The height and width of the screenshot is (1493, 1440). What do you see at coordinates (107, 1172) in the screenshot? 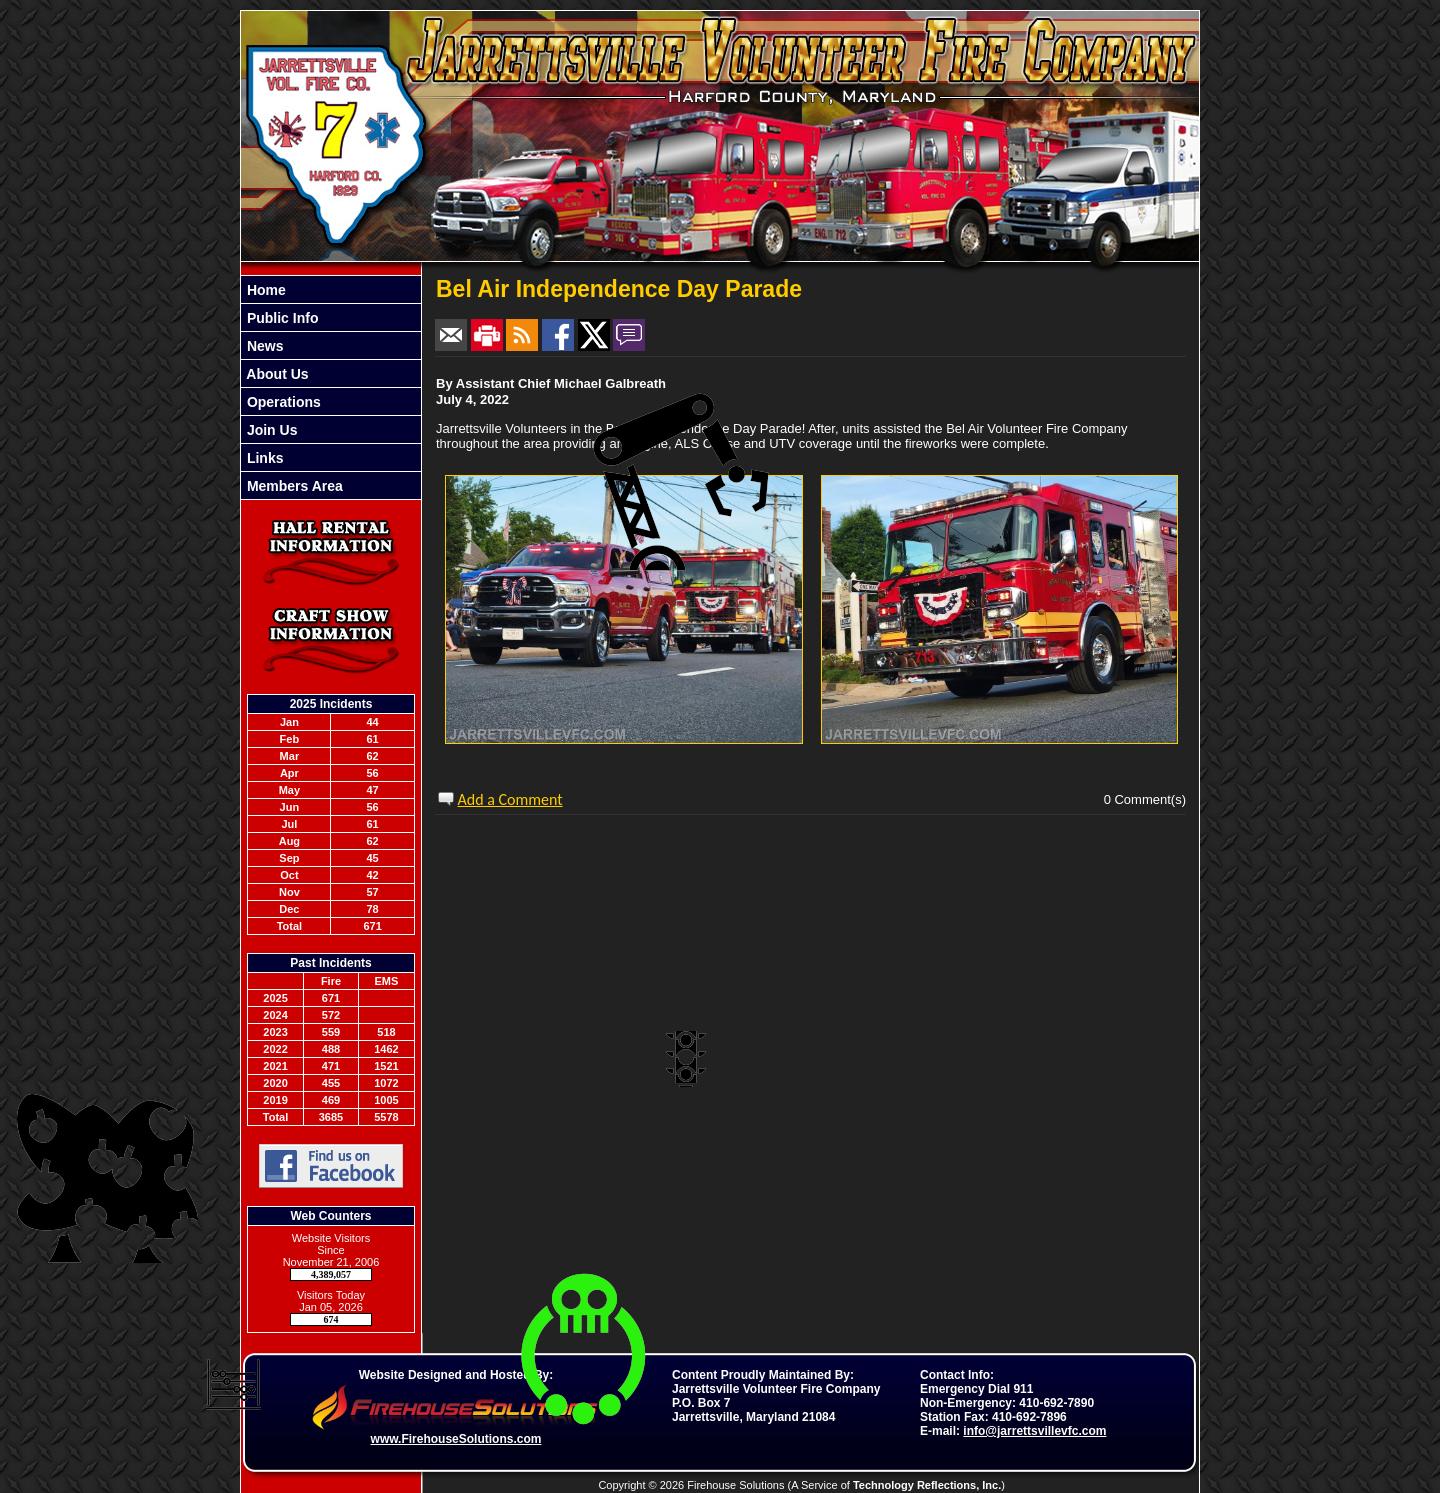
I see `collect or harvest berries` at bounding box center [107, 1172].